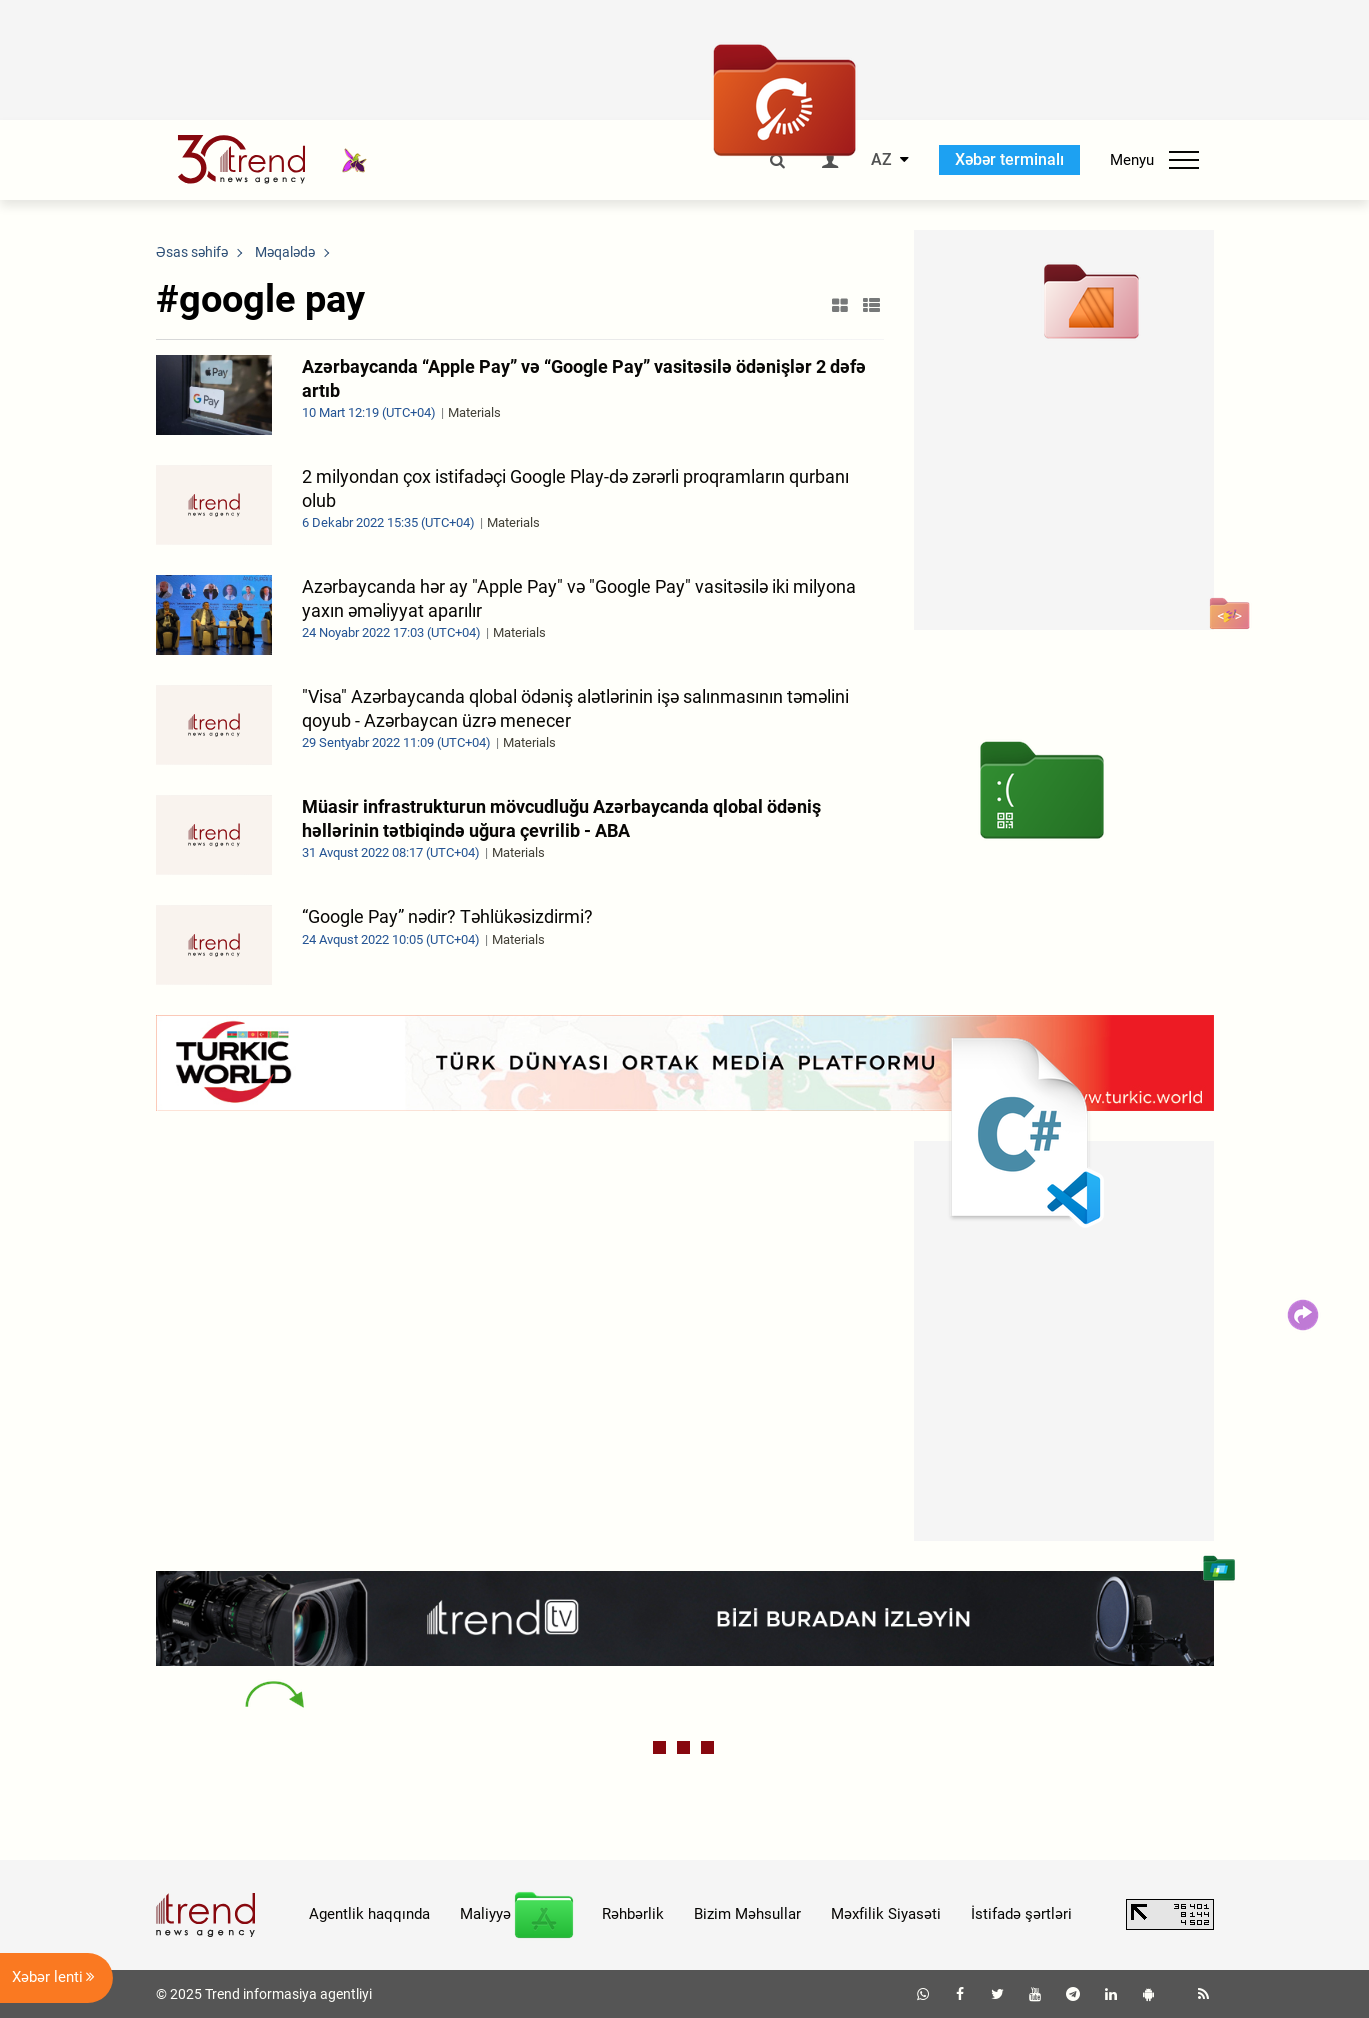 This screenshot has height=2018, width=1369. Describe the element at coordinates (1229, 614) in the screenshot. I see `folder containing styled-components files` at that location.